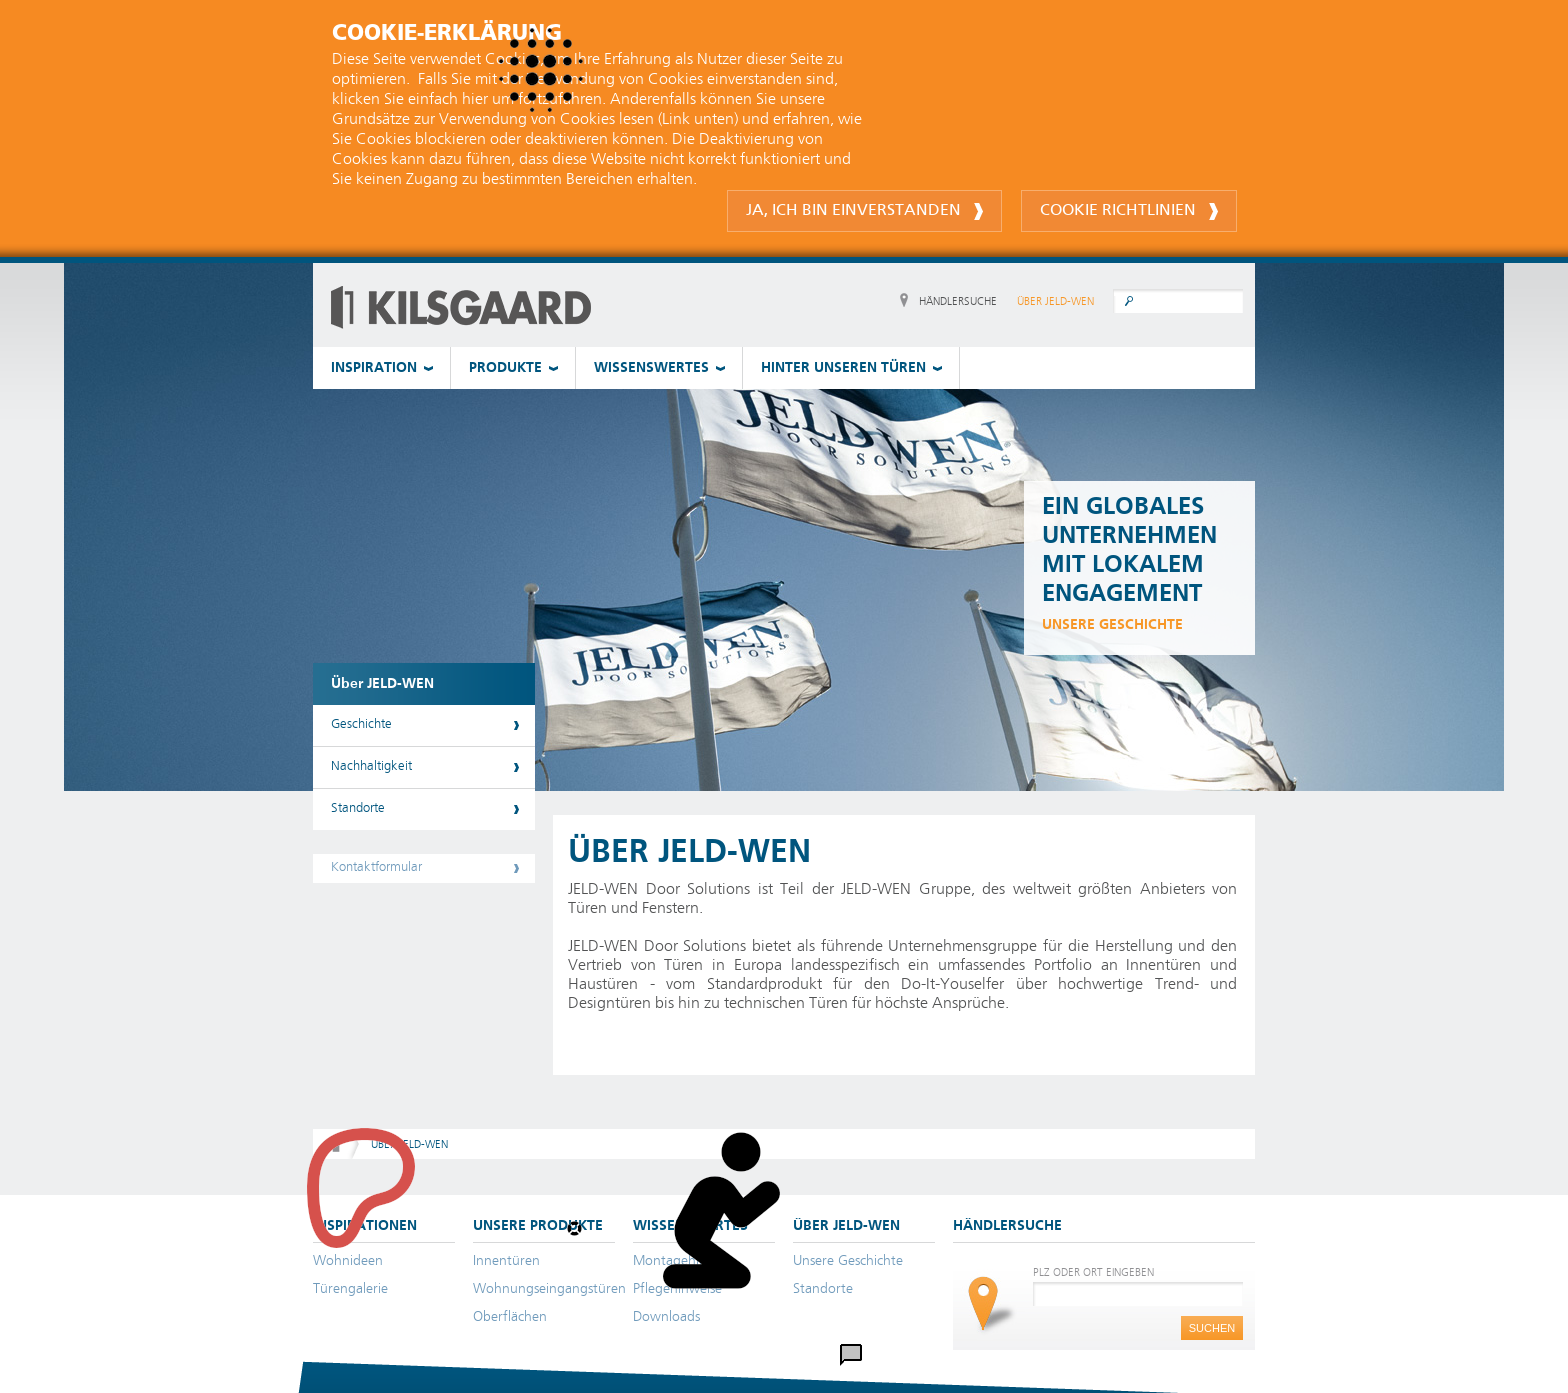 The height and width of the screenshot is (1393, 1568). What do you see at coordinates (851, 1355) in the screenshot?
I see `open chat or messaging` at bounding box center [851, 1355].